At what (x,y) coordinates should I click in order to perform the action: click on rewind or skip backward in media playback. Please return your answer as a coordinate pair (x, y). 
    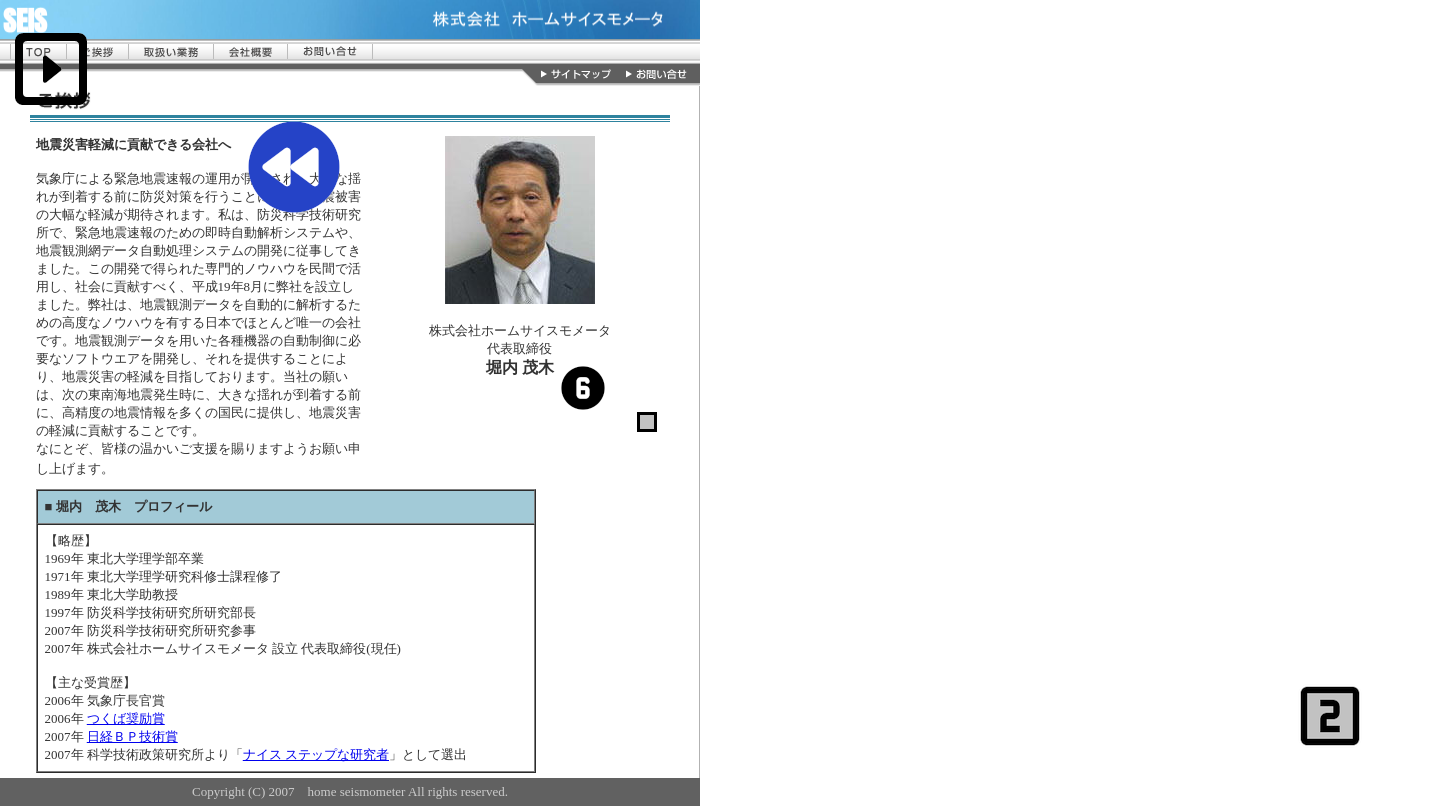
    Looking at the image, I should click on (294, 167).